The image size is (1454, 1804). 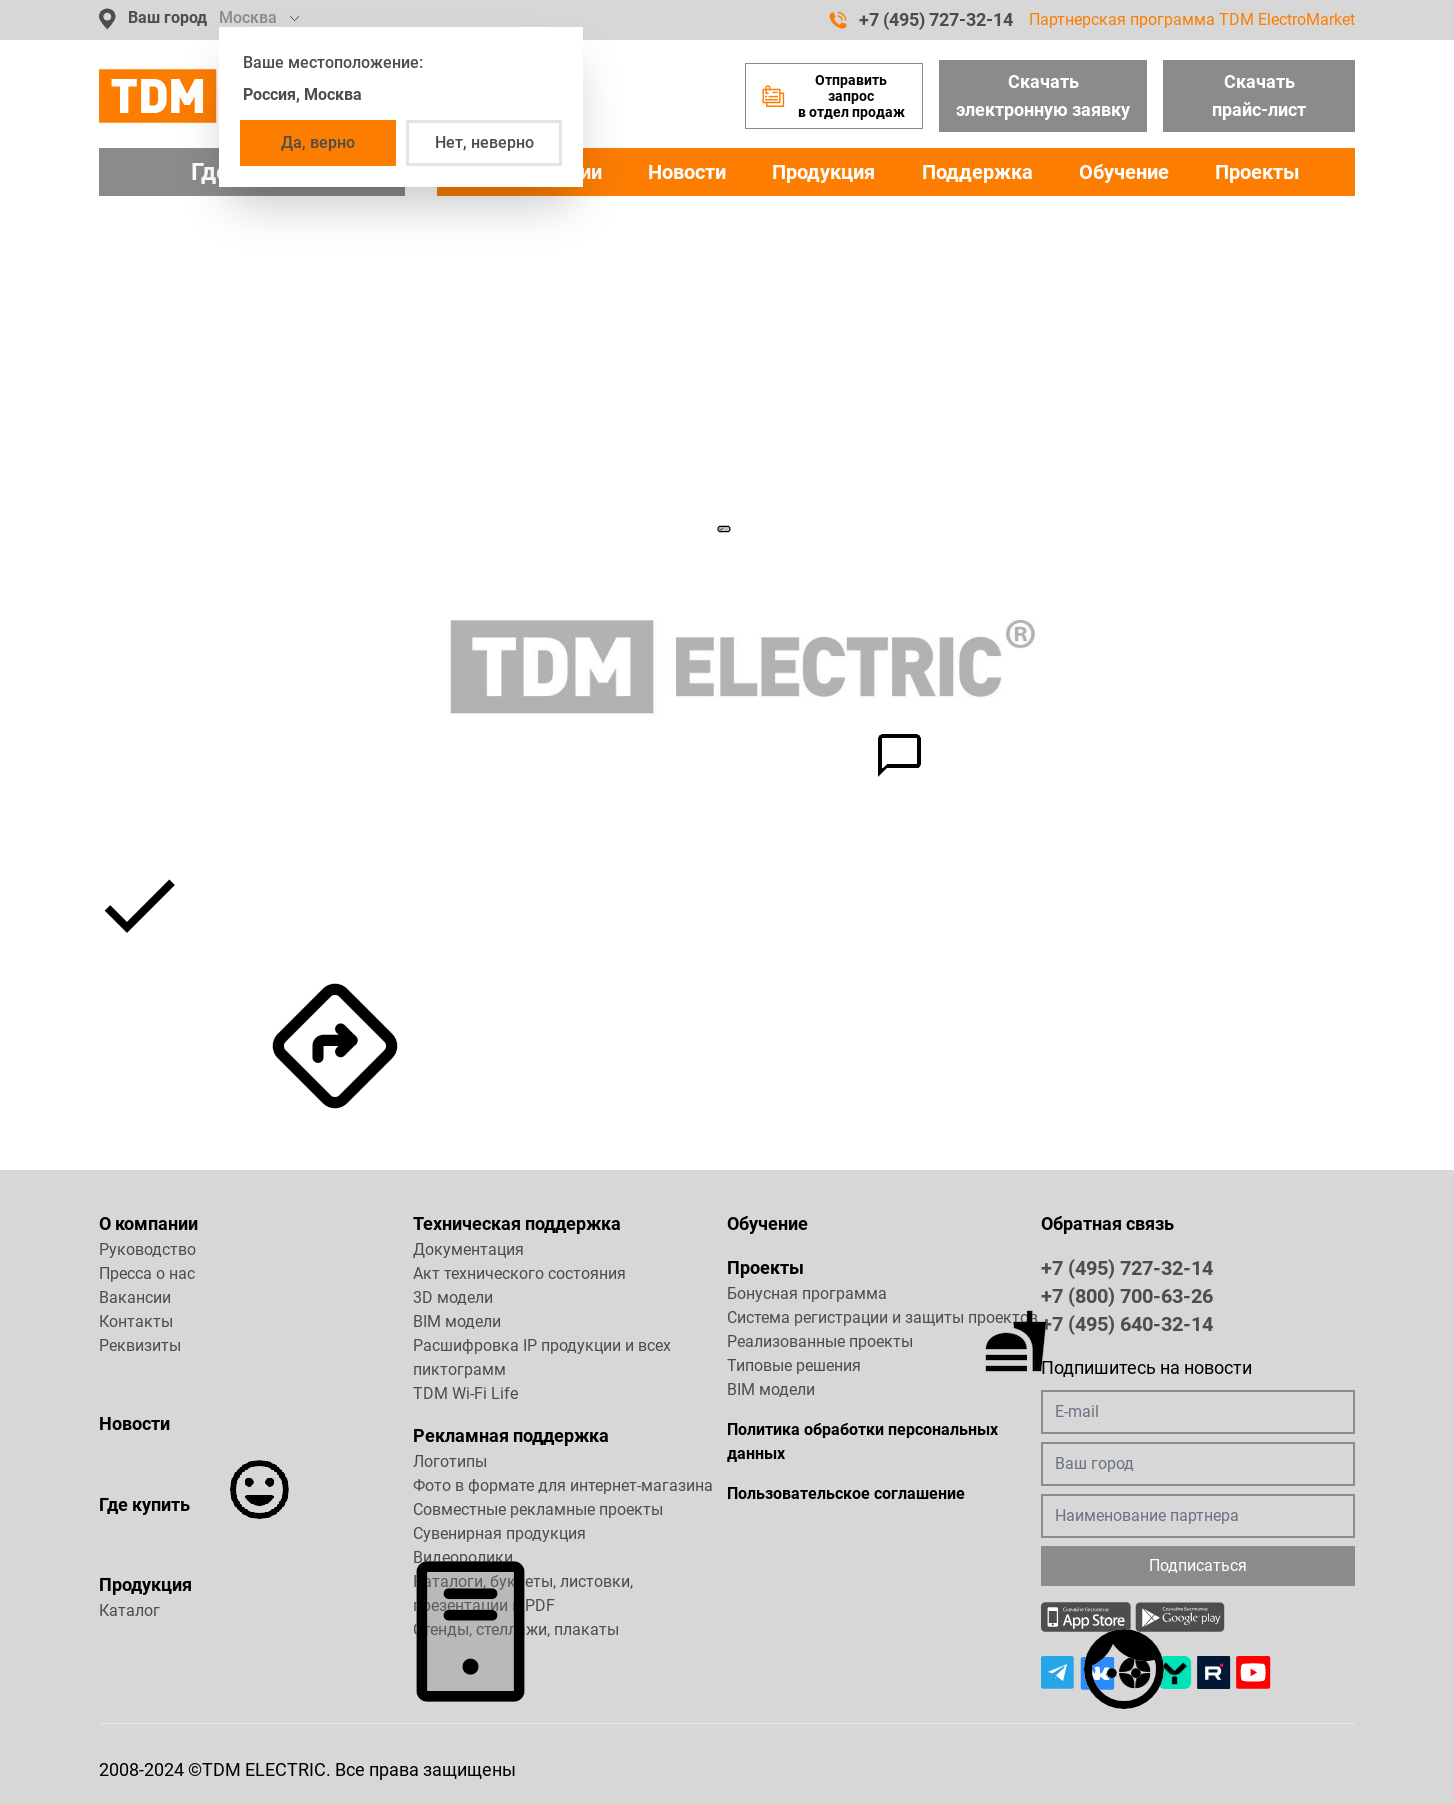 I want to click on access server or desktop computer settings, so click(x=470, y=1631).